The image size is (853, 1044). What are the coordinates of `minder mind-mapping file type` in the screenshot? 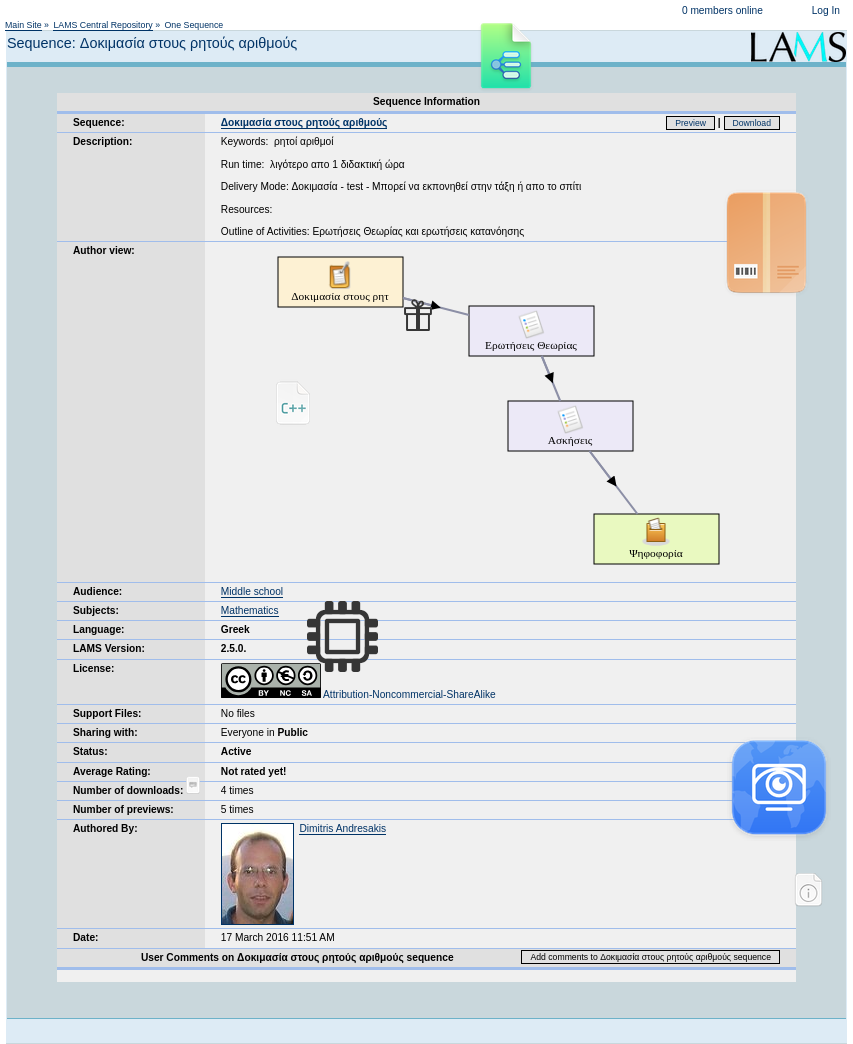 It's located at (506, 57).